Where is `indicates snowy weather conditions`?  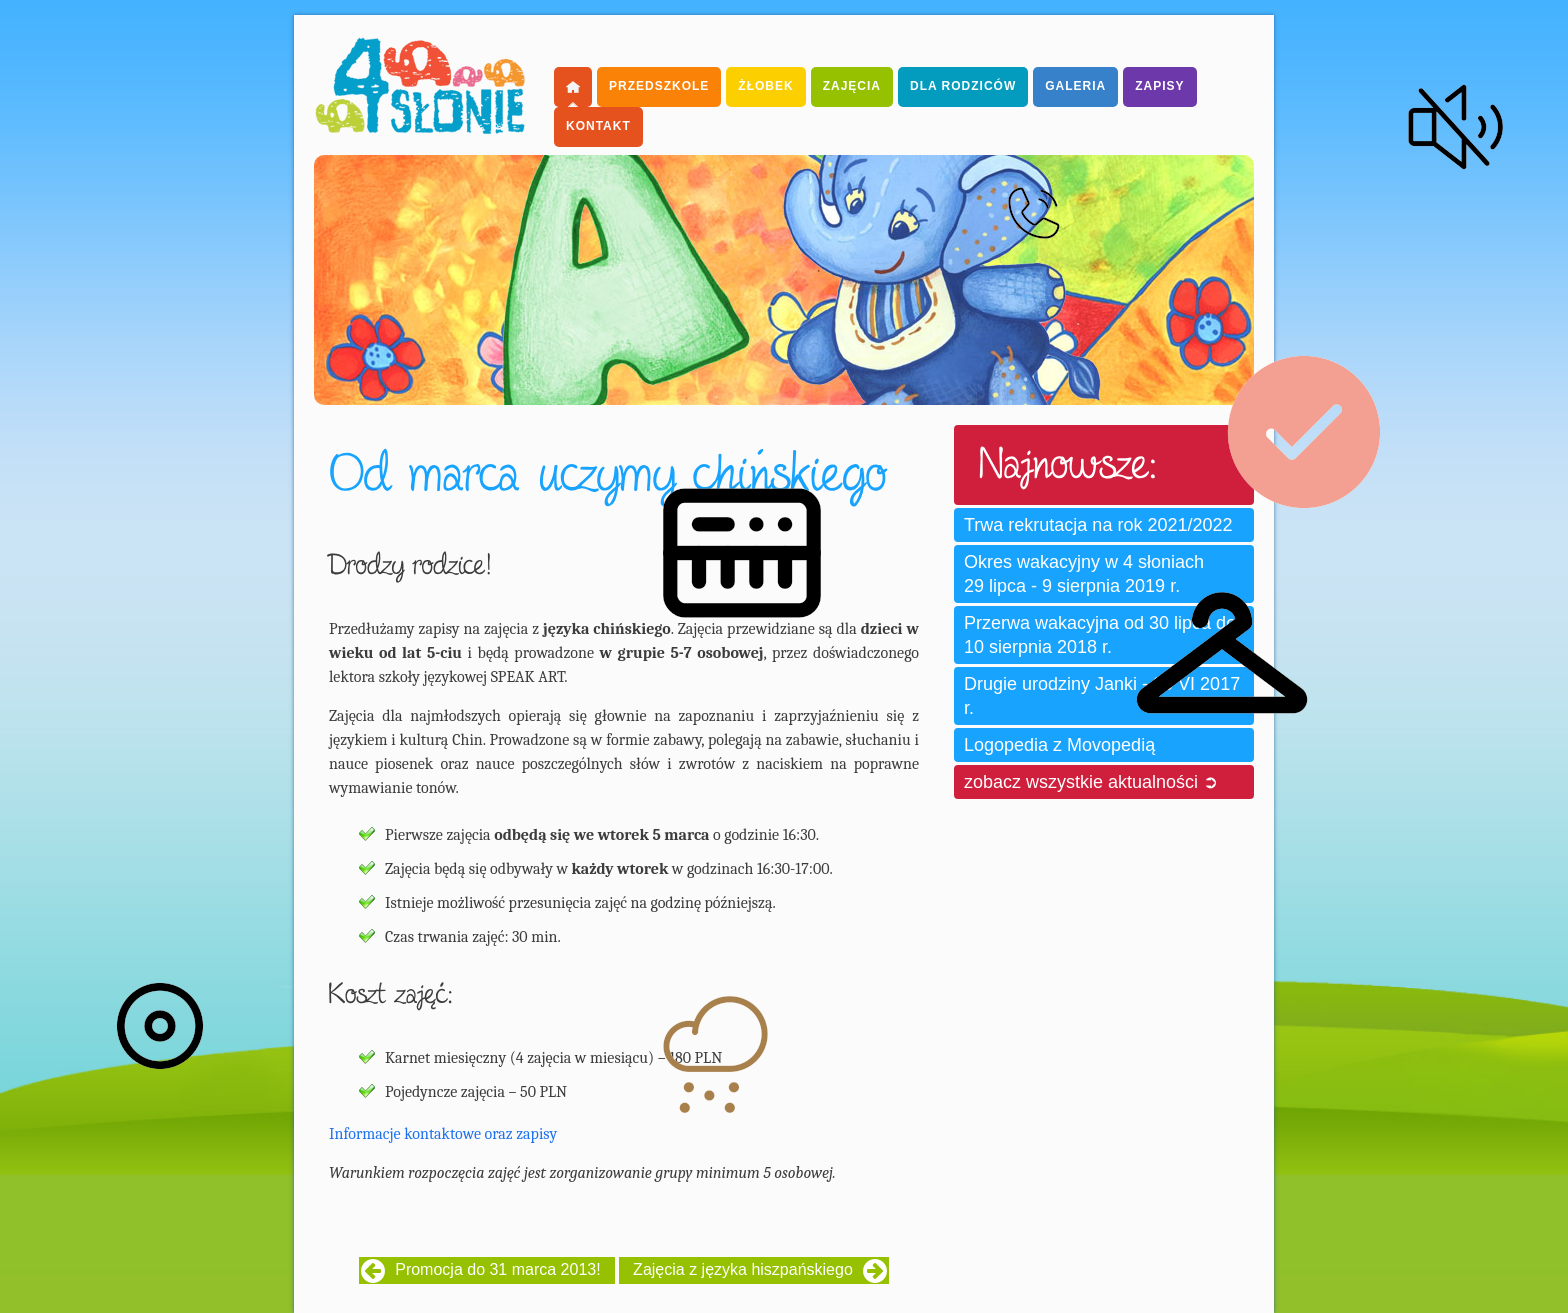
indicates snowy weather conditions is located at coordinates (715, 1052).